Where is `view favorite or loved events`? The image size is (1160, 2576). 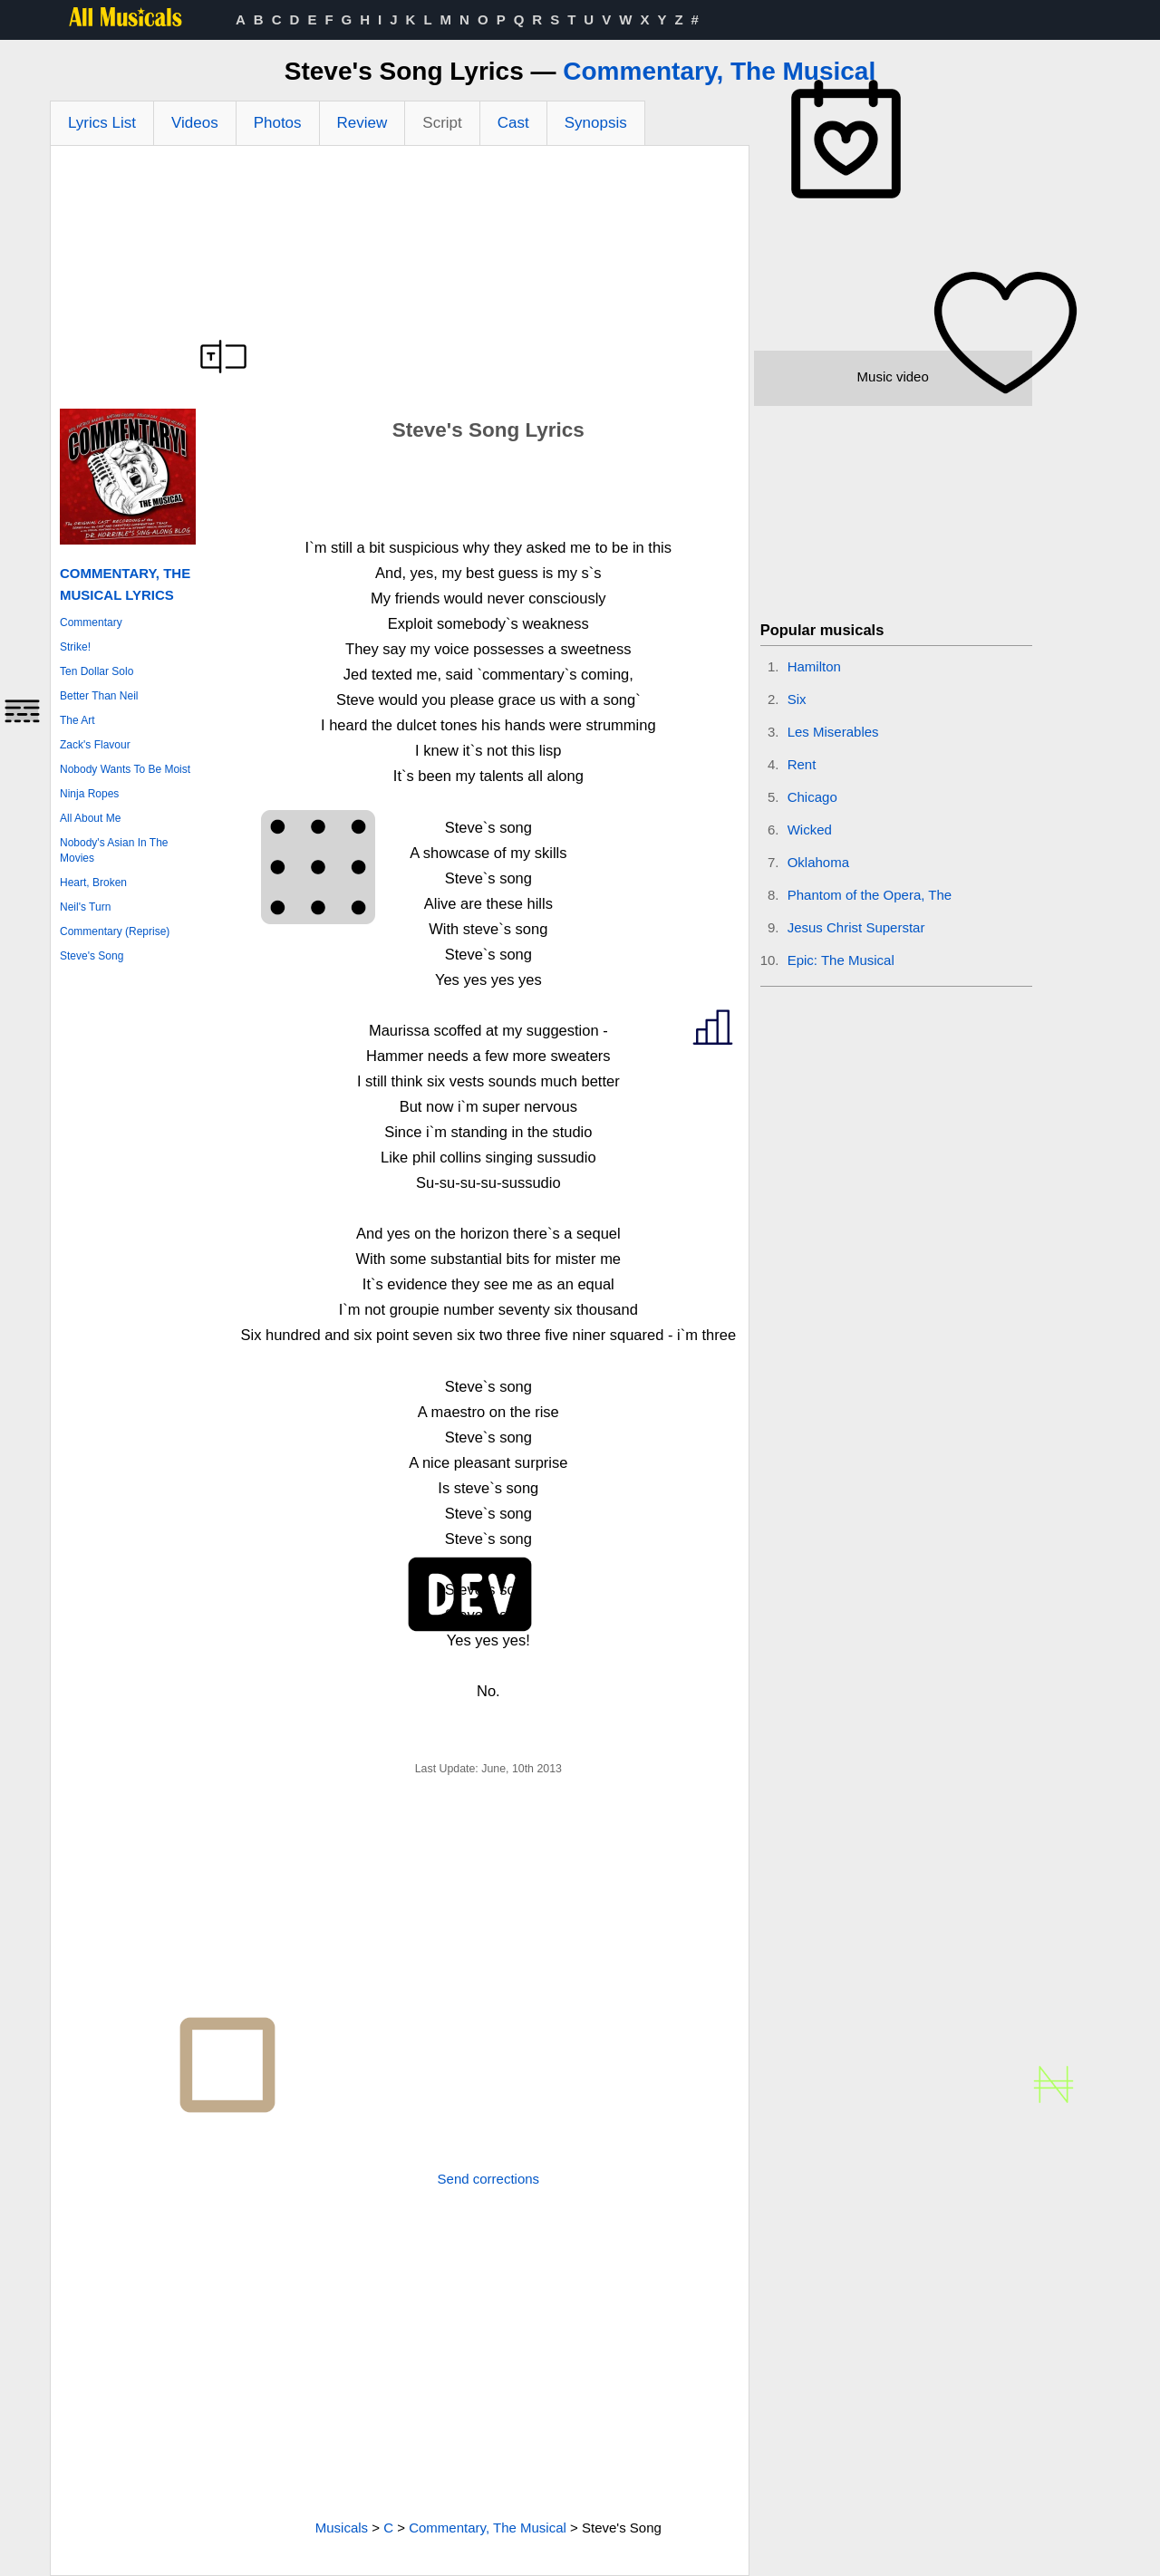 view favorite or loved events is located at coordinates (846, 143).